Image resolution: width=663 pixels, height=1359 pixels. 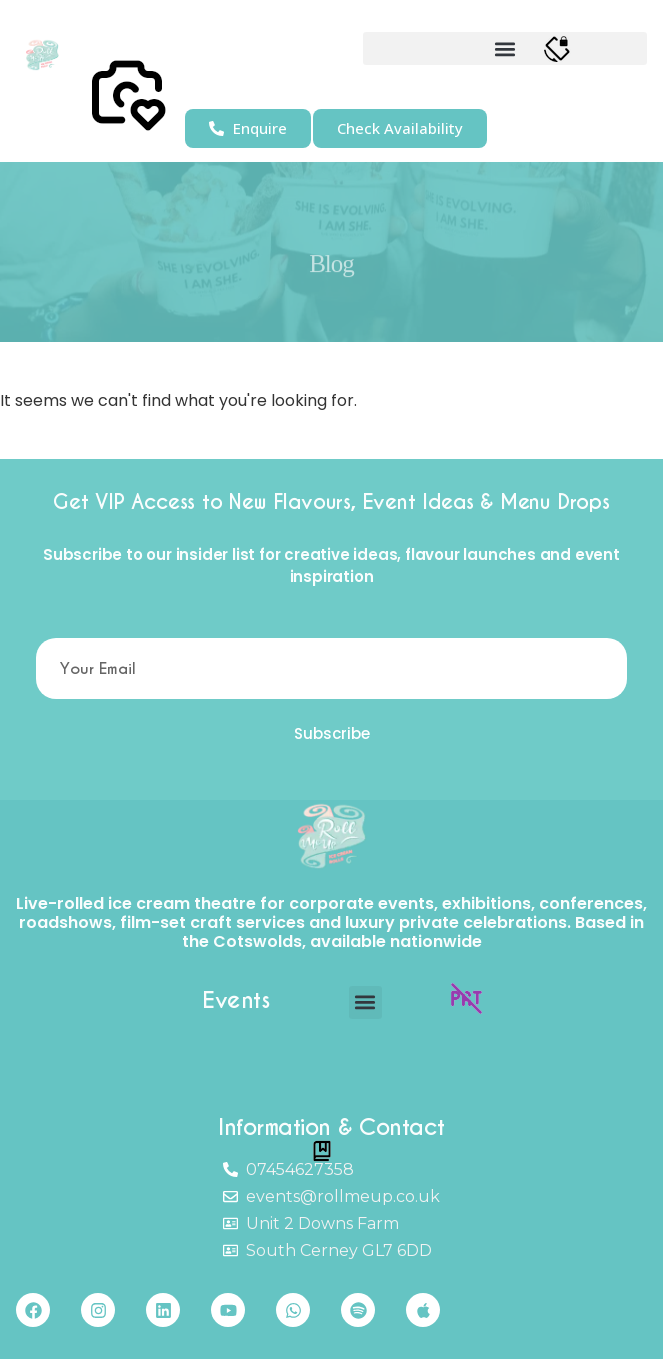 I want to click on lock screen rotation to current orientation, so click(x=557, y=48).